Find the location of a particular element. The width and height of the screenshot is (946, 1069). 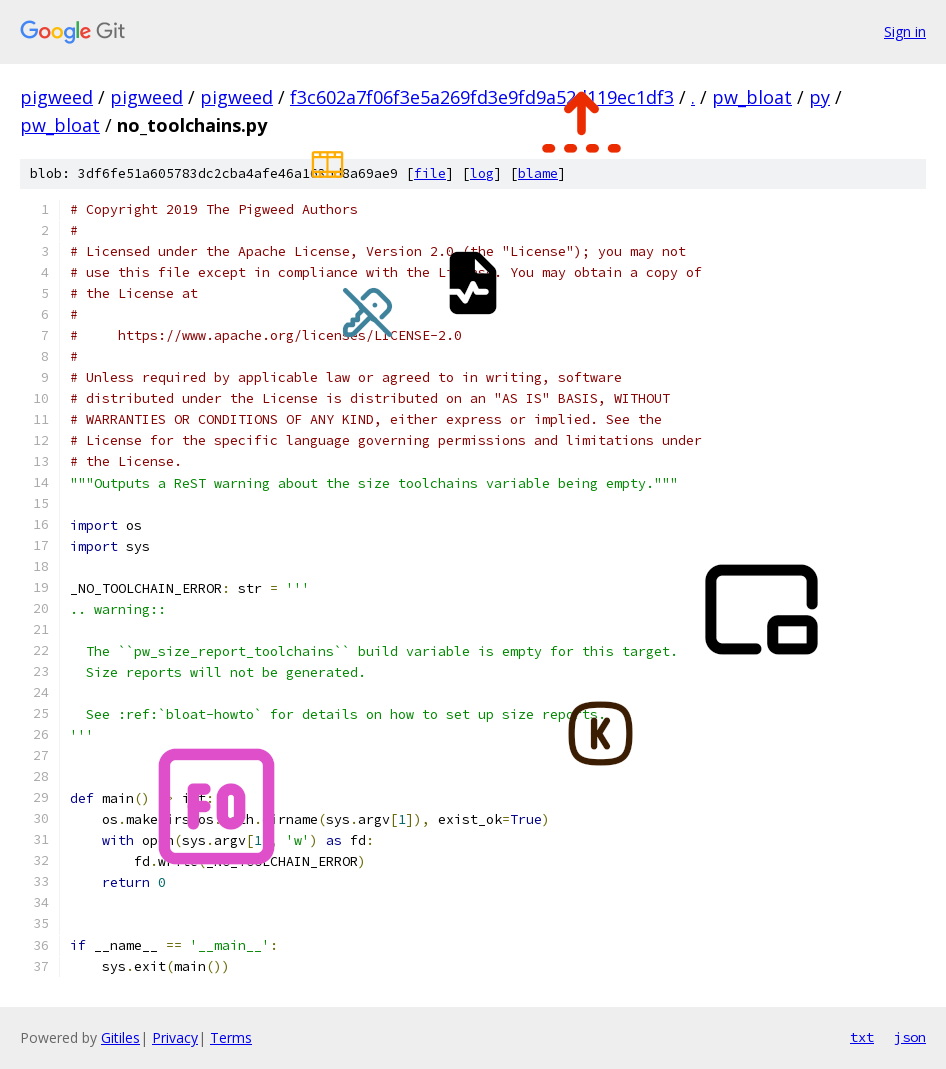

access denied or authentication disabled is located at coordinates (367, 312).